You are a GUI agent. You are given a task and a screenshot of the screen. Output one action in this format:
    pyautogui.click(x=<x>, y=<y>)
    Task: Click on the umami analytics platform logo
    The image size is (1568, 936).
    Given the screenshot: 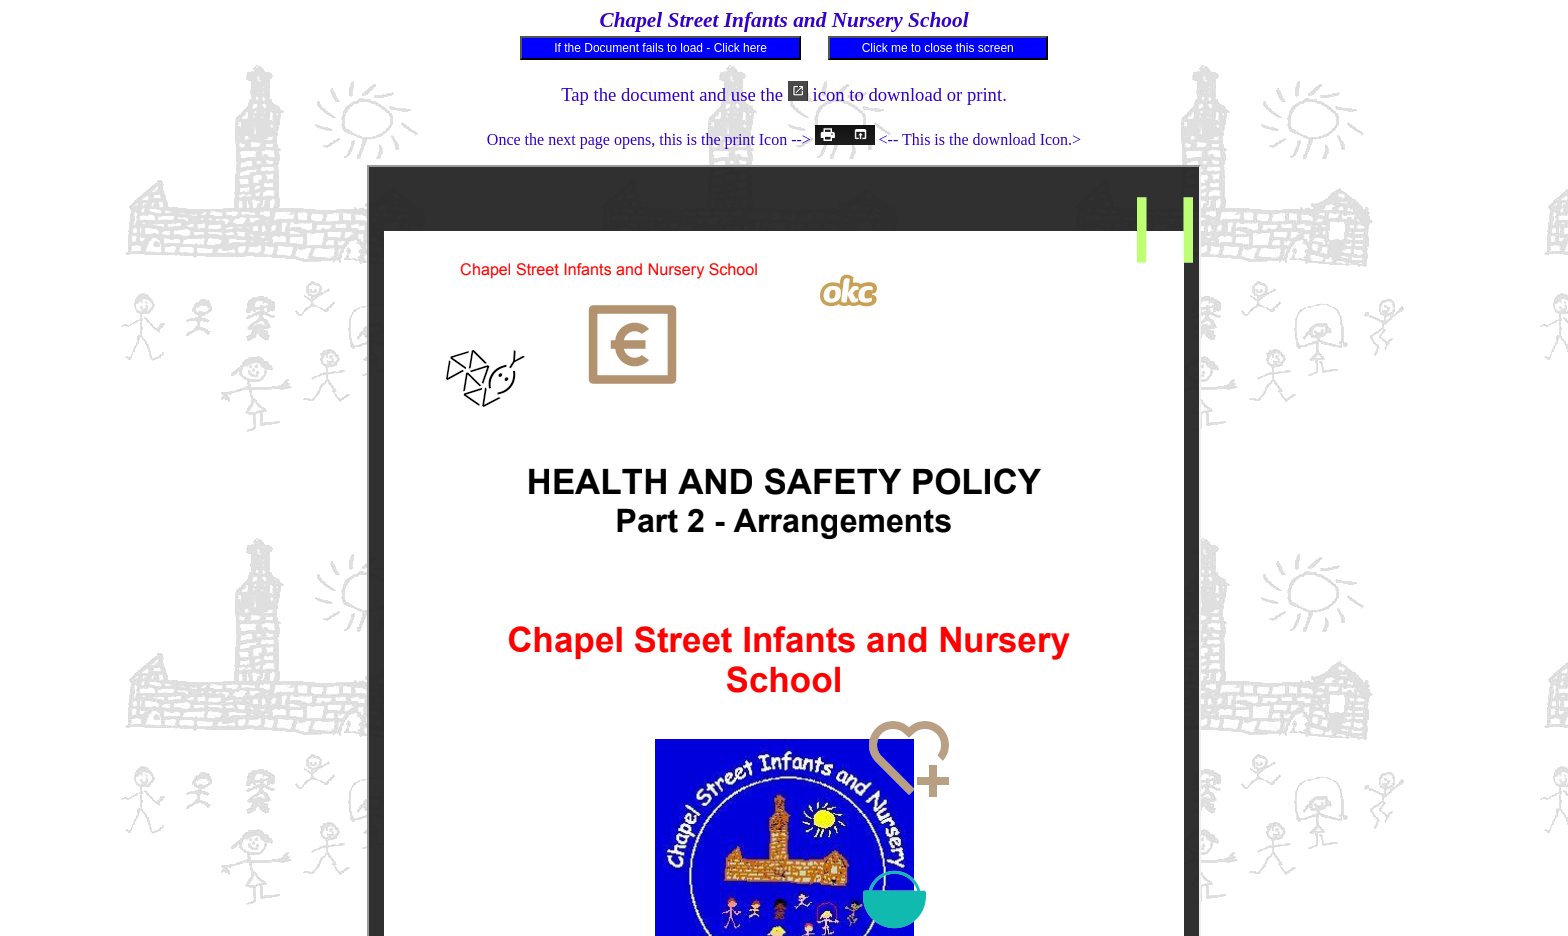 What is the action you would take?
    pyautogui.click(x=894, y=899)
    